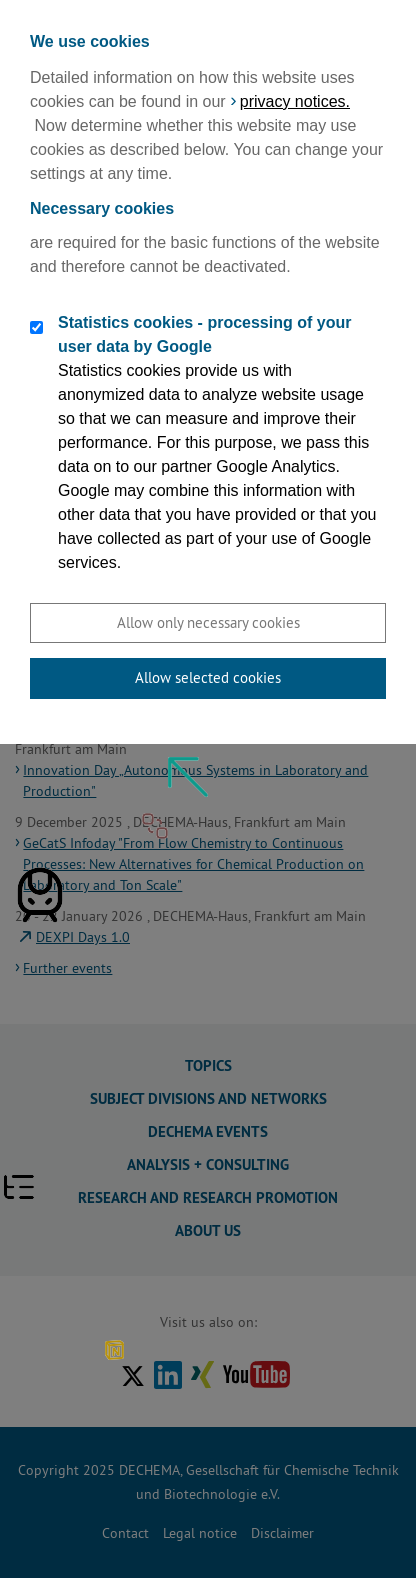 The image size is (416, 1578). What do you see at coordinates (188, 777) in the screenshot?
I see `navigate back to previous screen` at bounding box center [188, 777].